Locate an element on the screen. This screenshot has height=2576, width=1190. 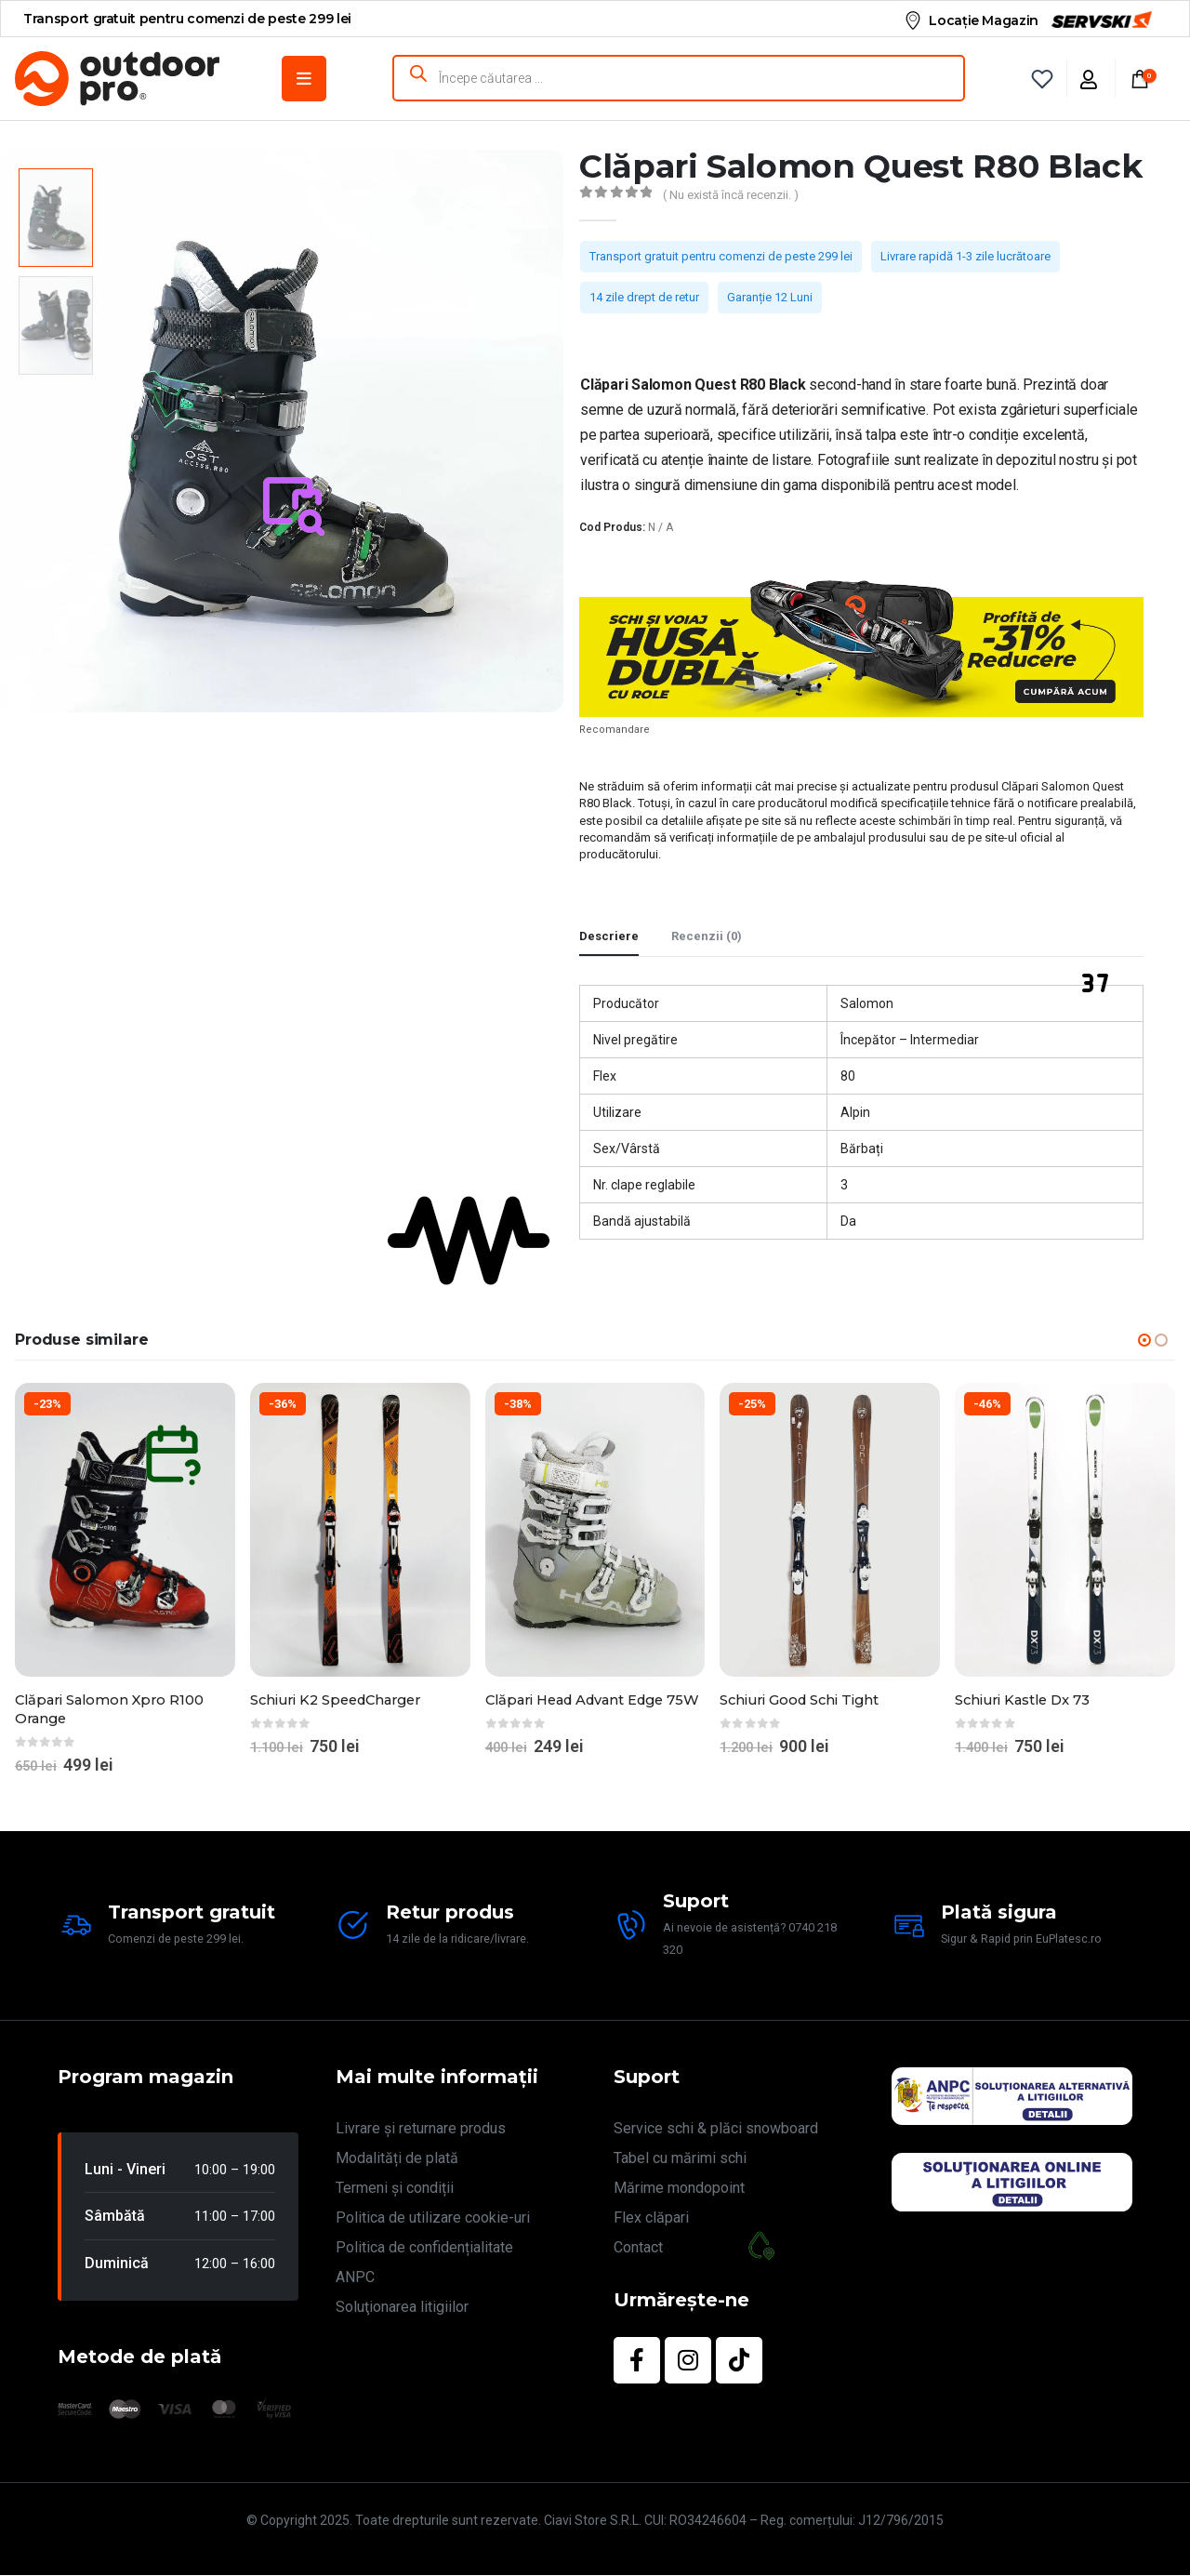
displays the number 37 as a numeric indicator or badge is located at coordinates (1095, 983).